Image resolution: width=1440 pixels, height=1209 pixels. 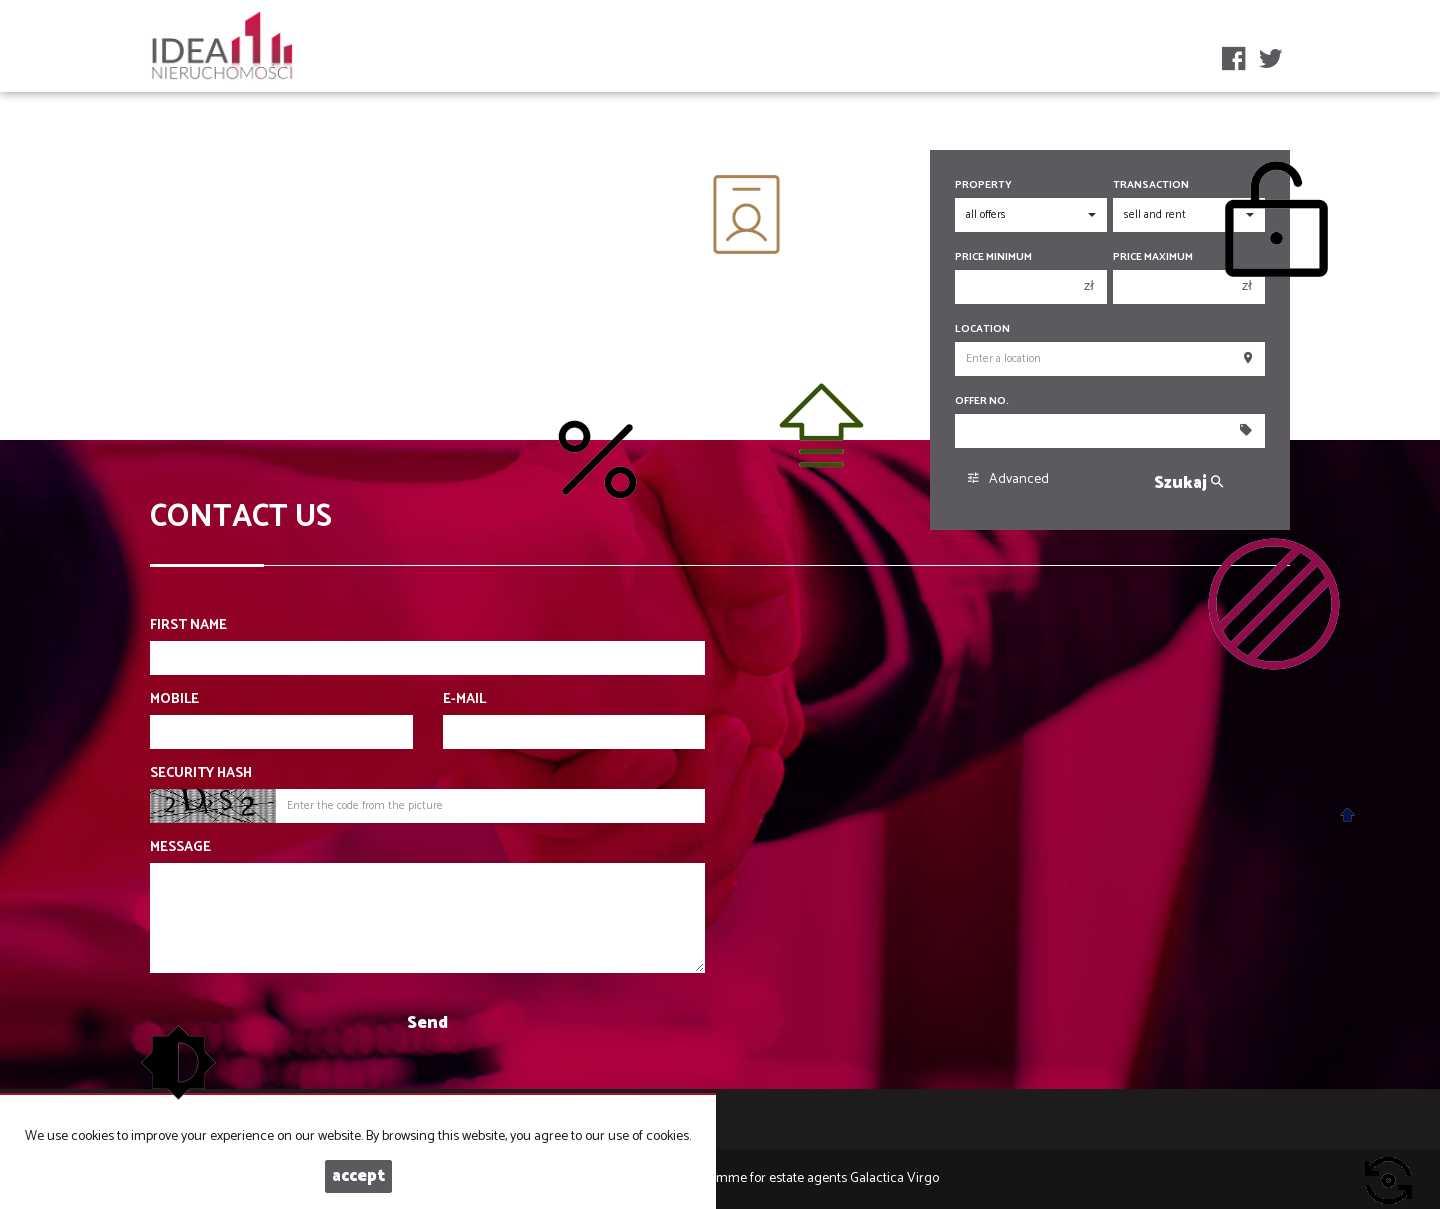 I want to click on upload file or content, so click(x=821, y=428).